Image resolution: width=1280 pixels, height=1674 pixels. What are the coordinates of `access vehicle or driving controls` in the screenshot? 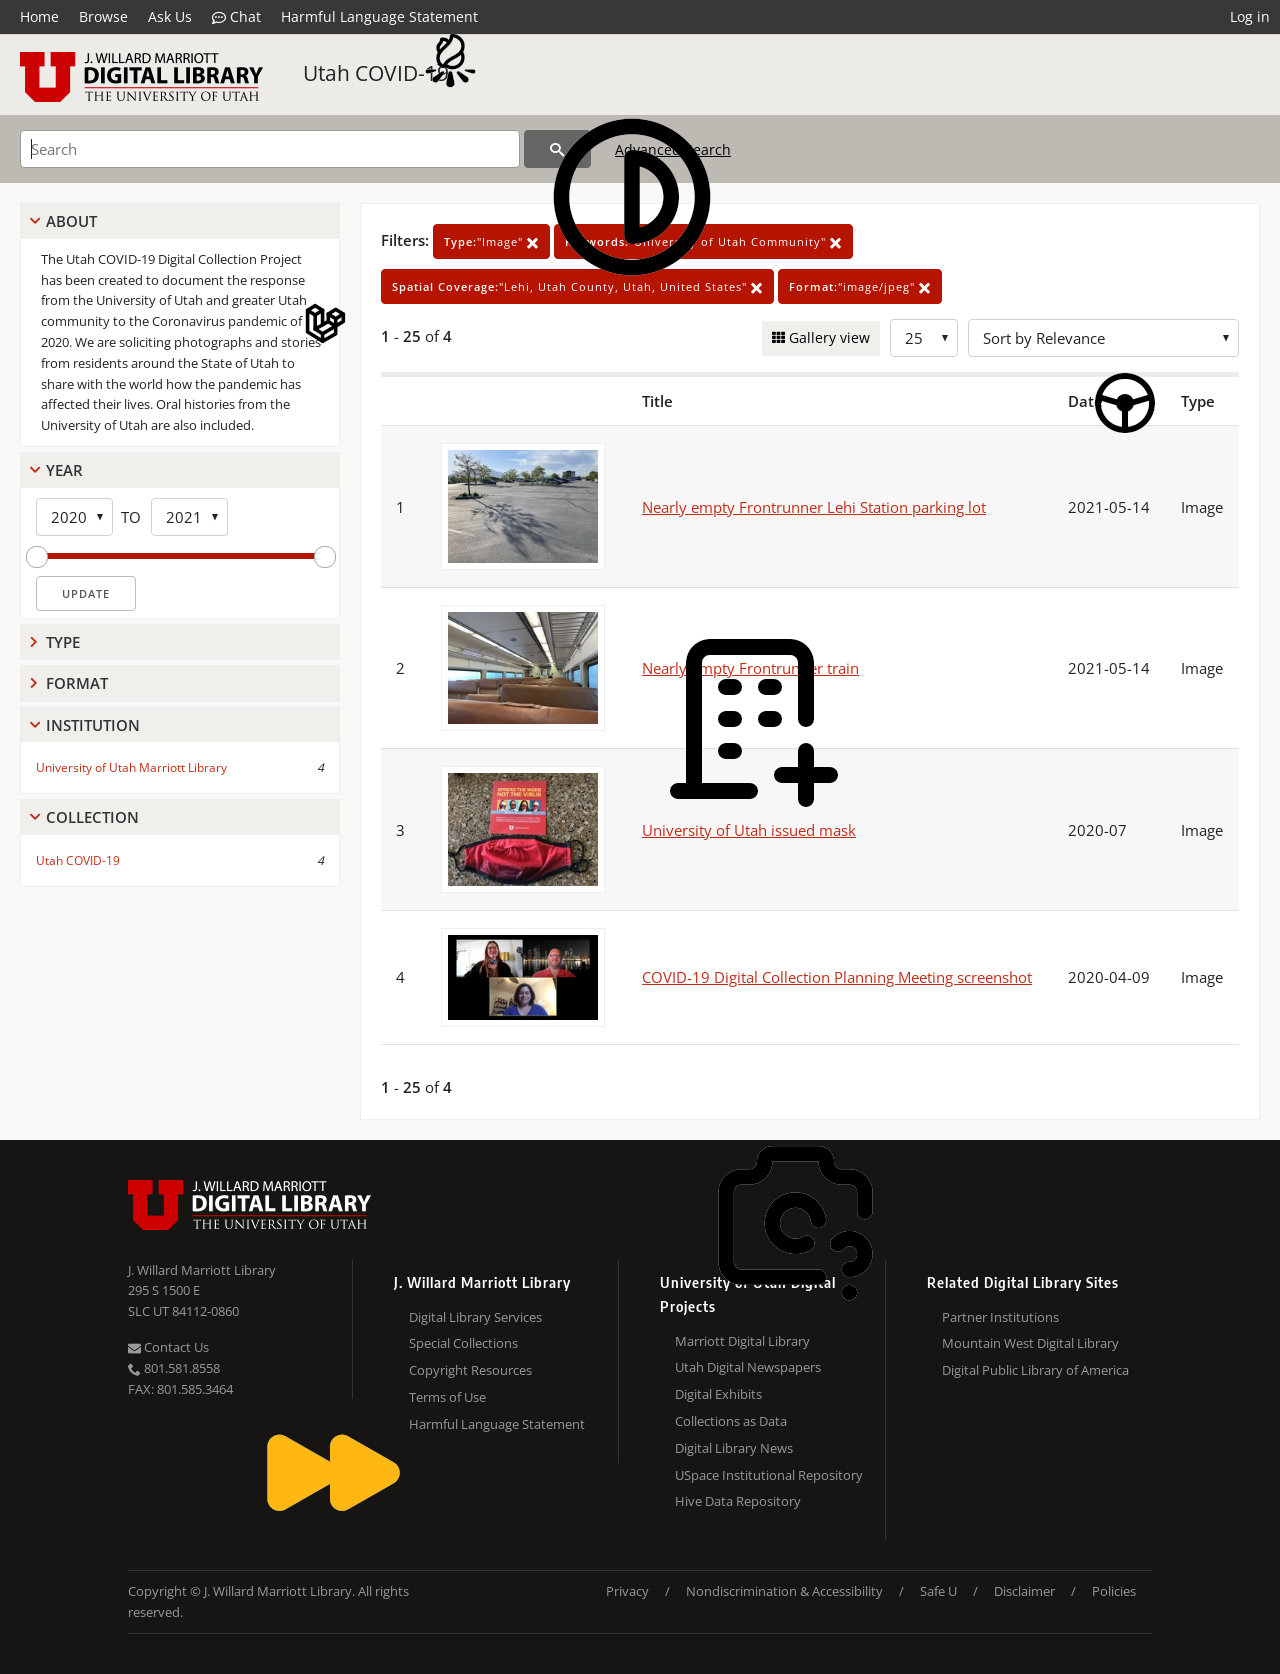 It's located at (1125, 403).